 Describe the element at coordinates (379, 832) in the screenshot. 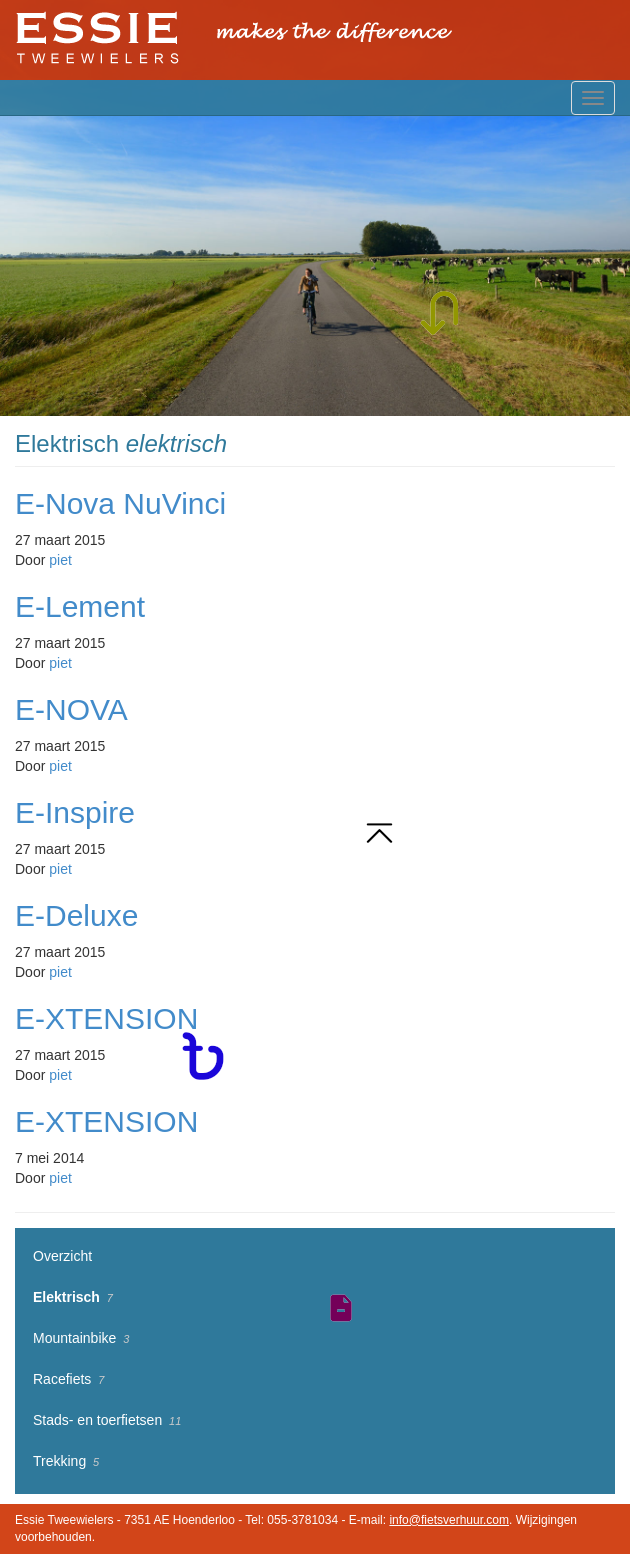

I see `collapse content or scroll to top` at that location.